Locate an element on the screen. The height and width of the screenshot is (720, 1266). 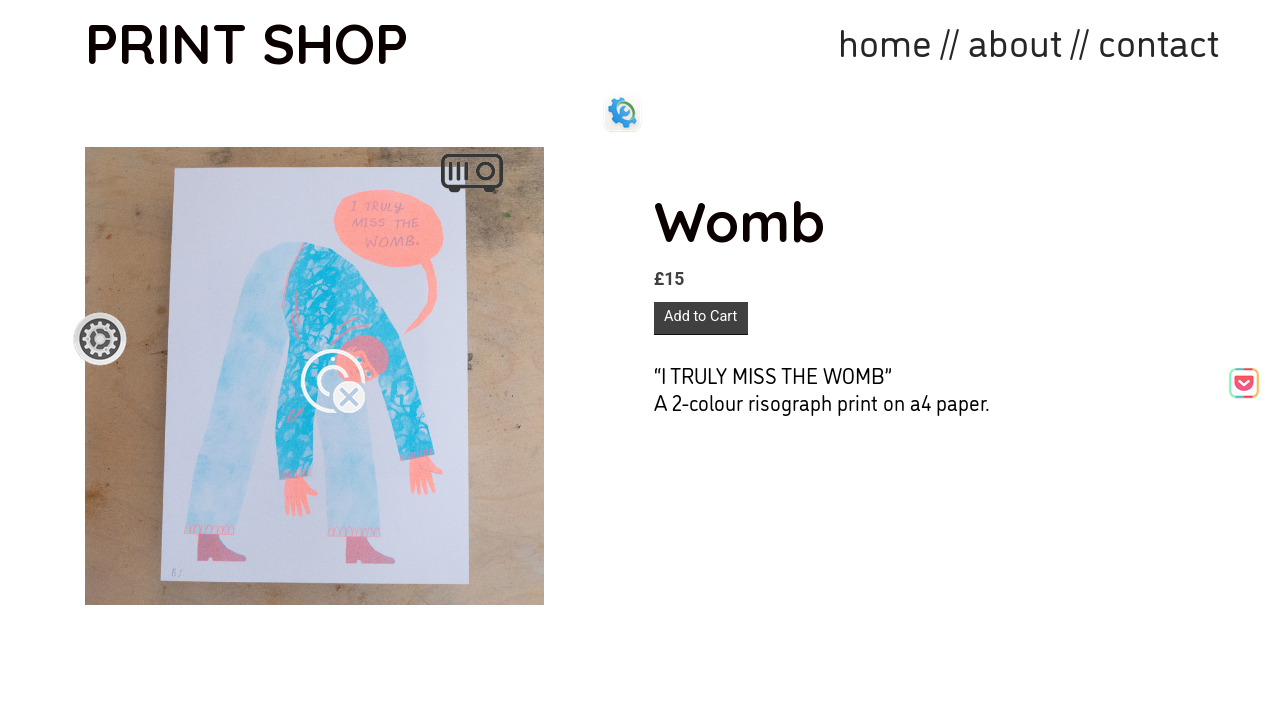
open Steam++ app for managing Steam client is located at coordinates (622, 112).